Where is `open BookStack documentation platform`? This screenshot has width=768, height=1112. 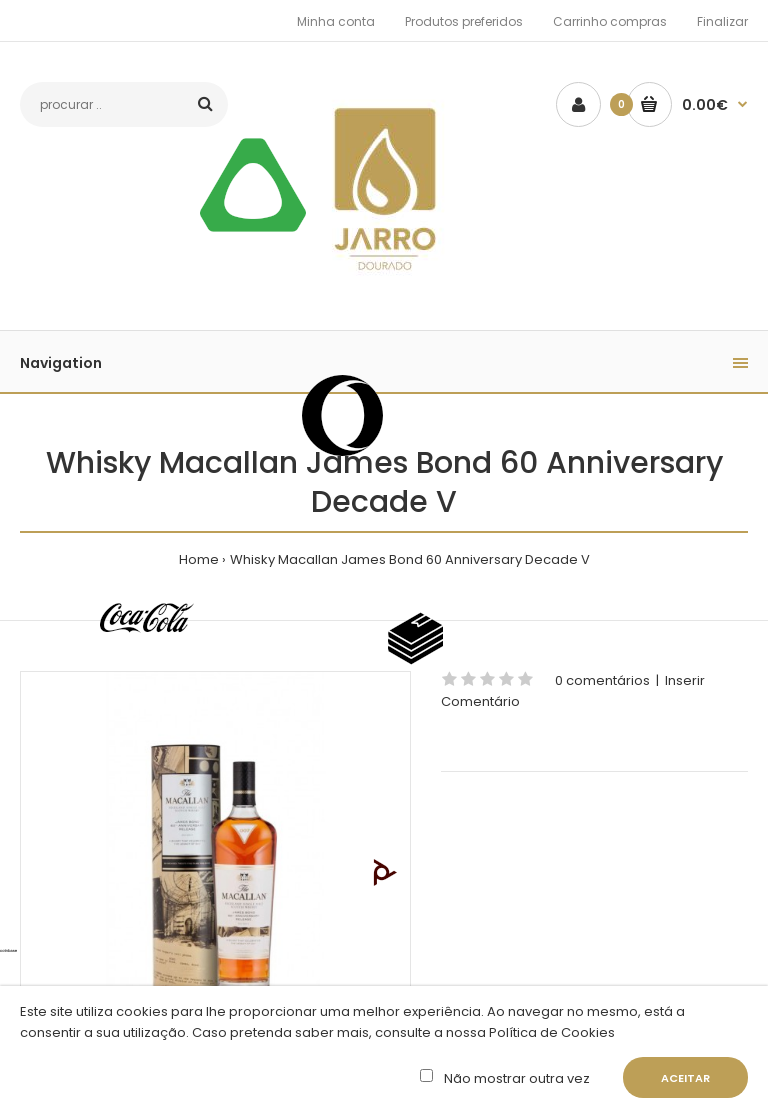
open BookStack documentation platform is located at coordinates (415, 638).